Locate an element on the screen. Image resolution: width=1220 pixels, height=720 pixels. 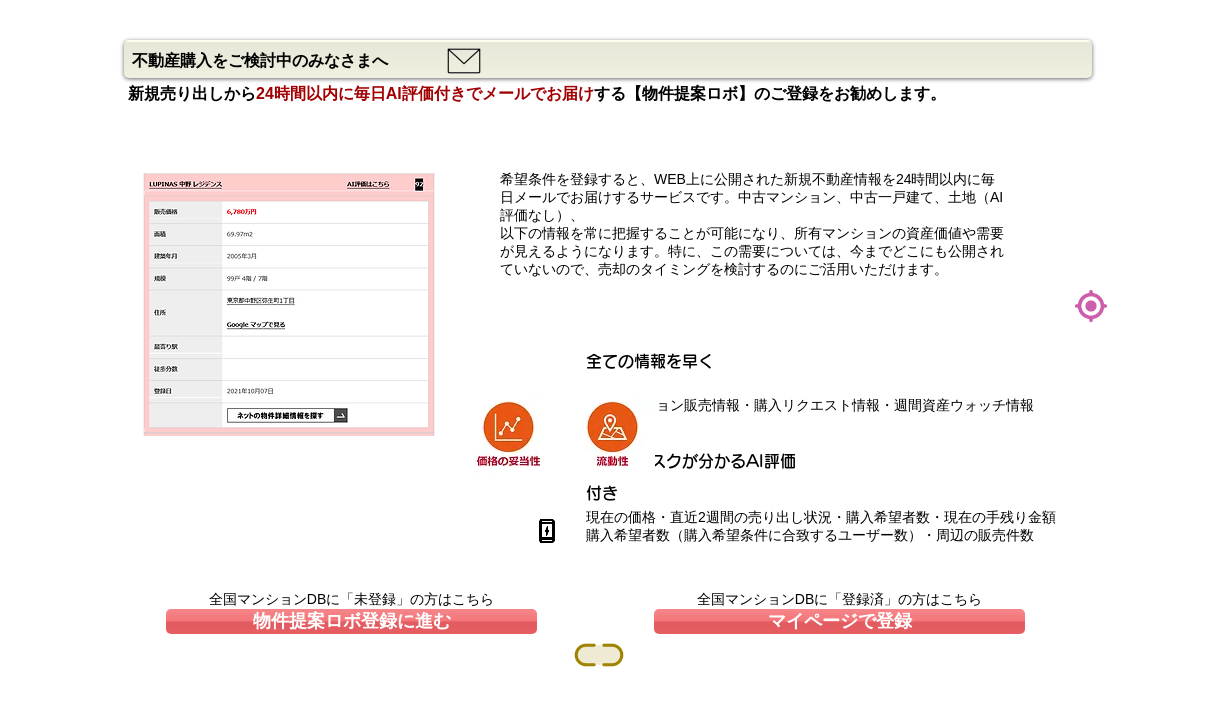
unlink or disconnect a shared resource is located at coordinates (599, 655).